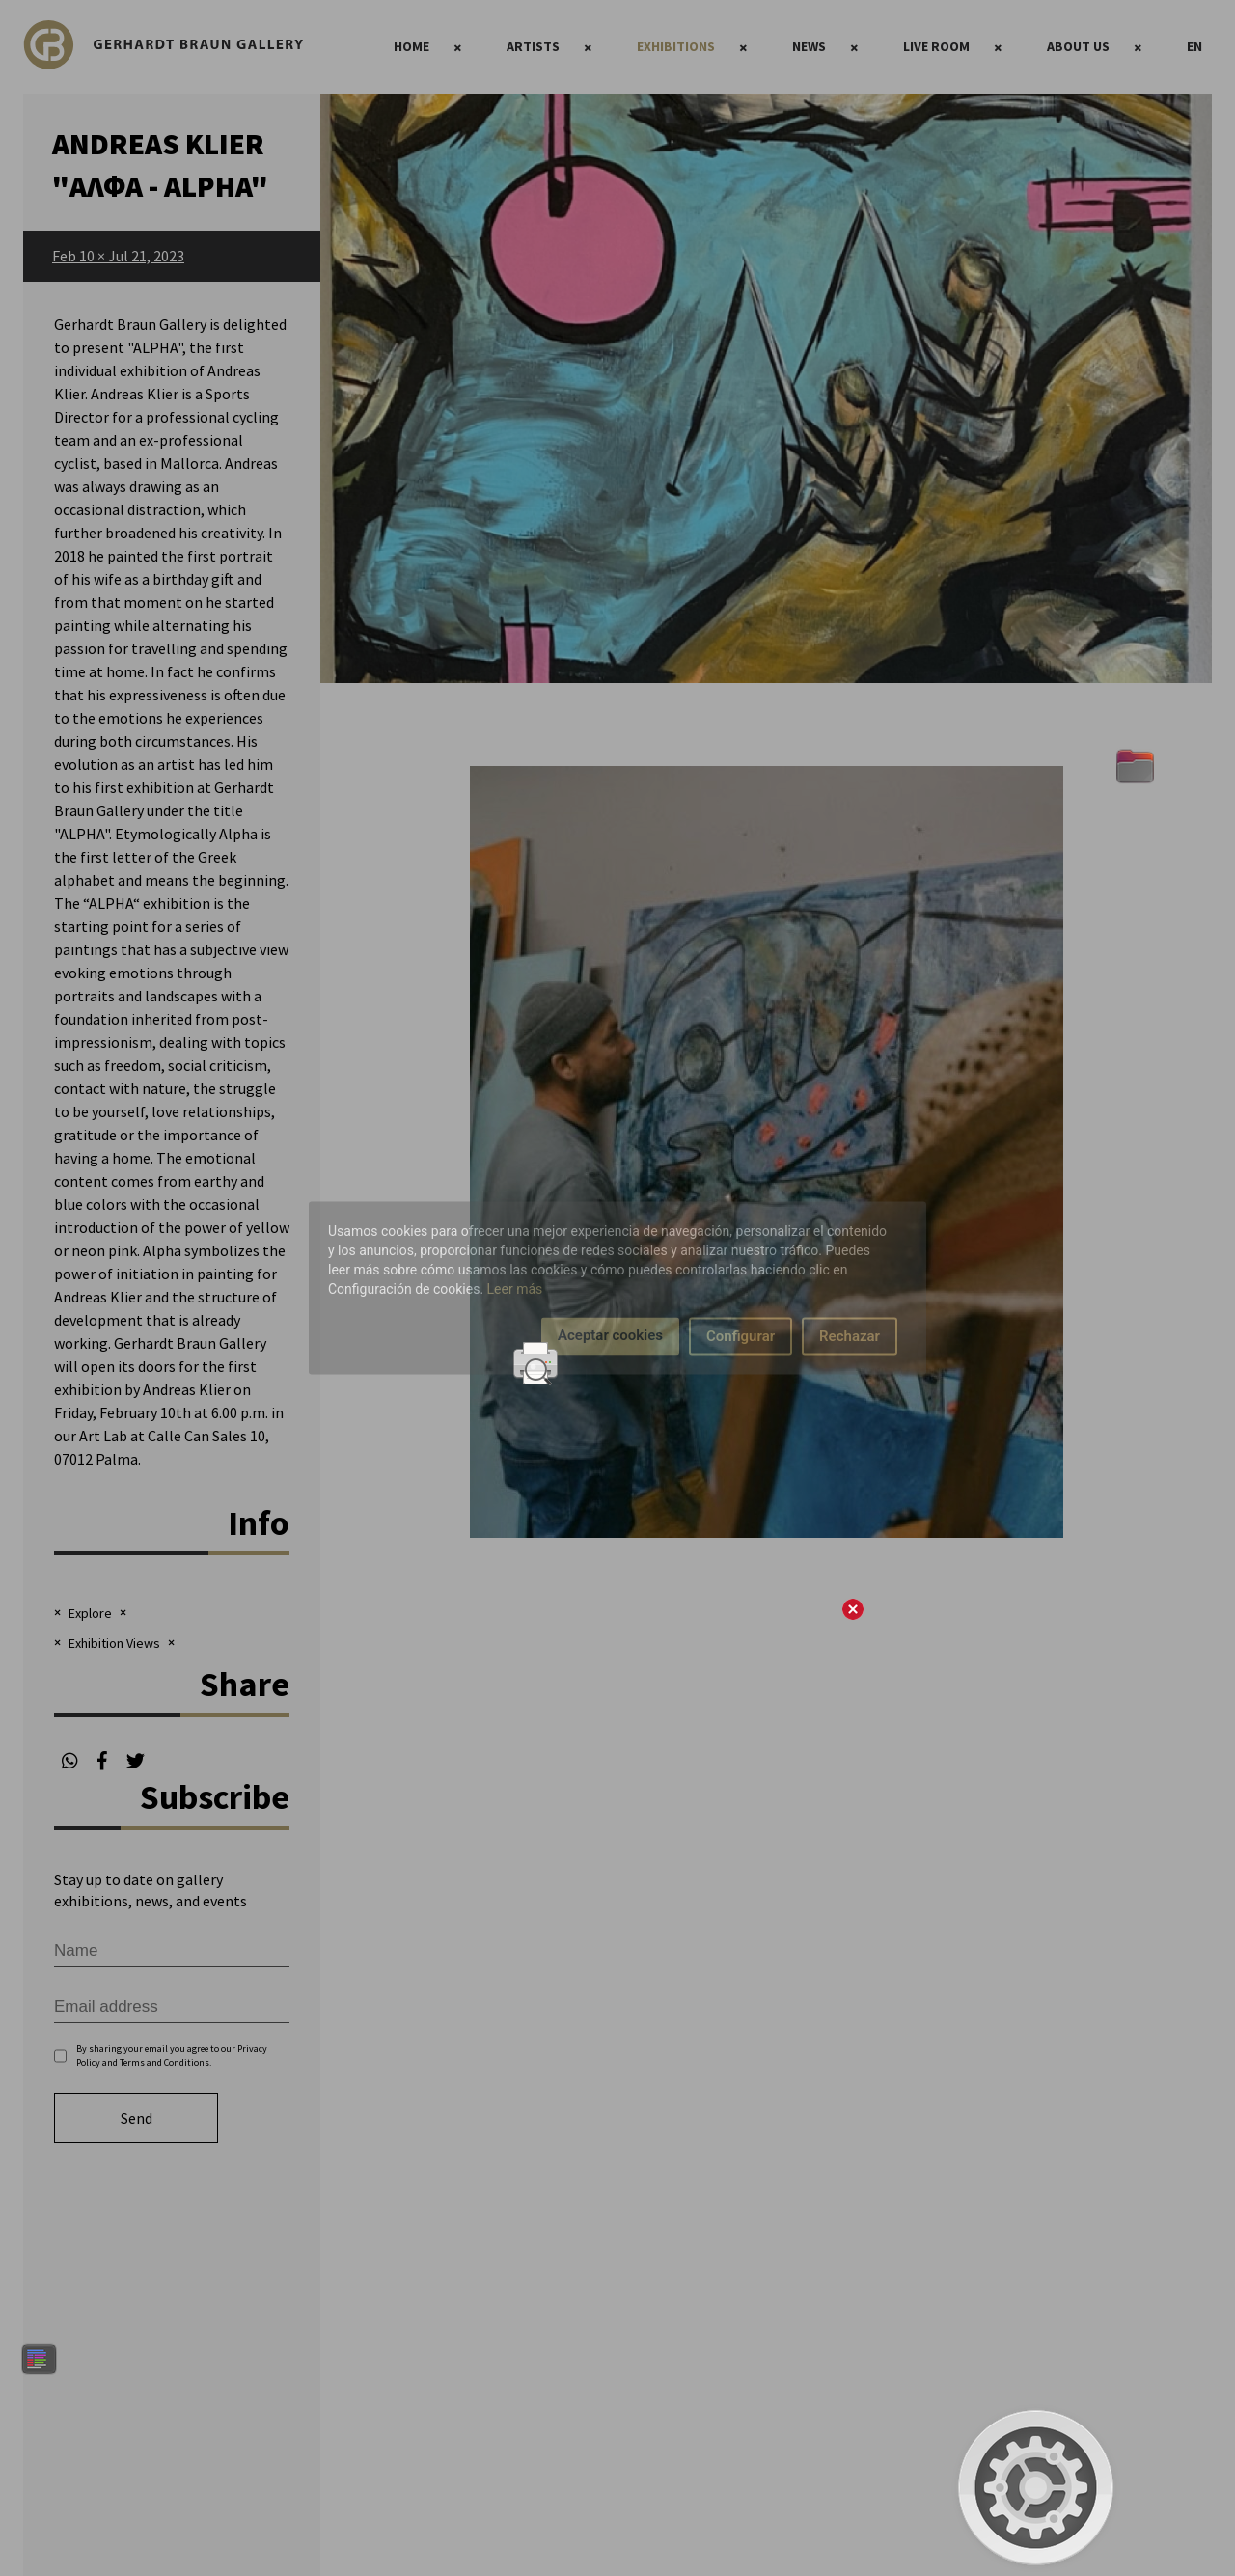 The image size is (1235, 2576). I want to click on indicates an open or expanded folder, so click(1135, 765).